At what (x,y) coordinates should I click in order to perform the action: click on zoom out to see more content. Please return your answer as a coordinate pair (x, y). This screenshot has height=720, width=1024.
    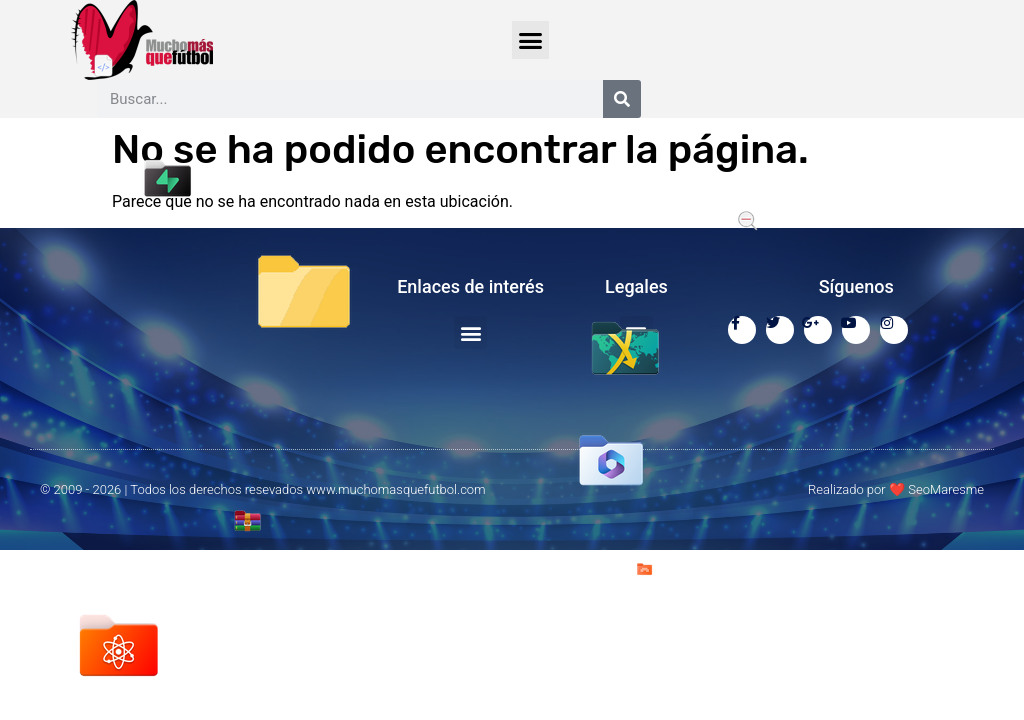
    Looking at the image, I should click on (747, 220).